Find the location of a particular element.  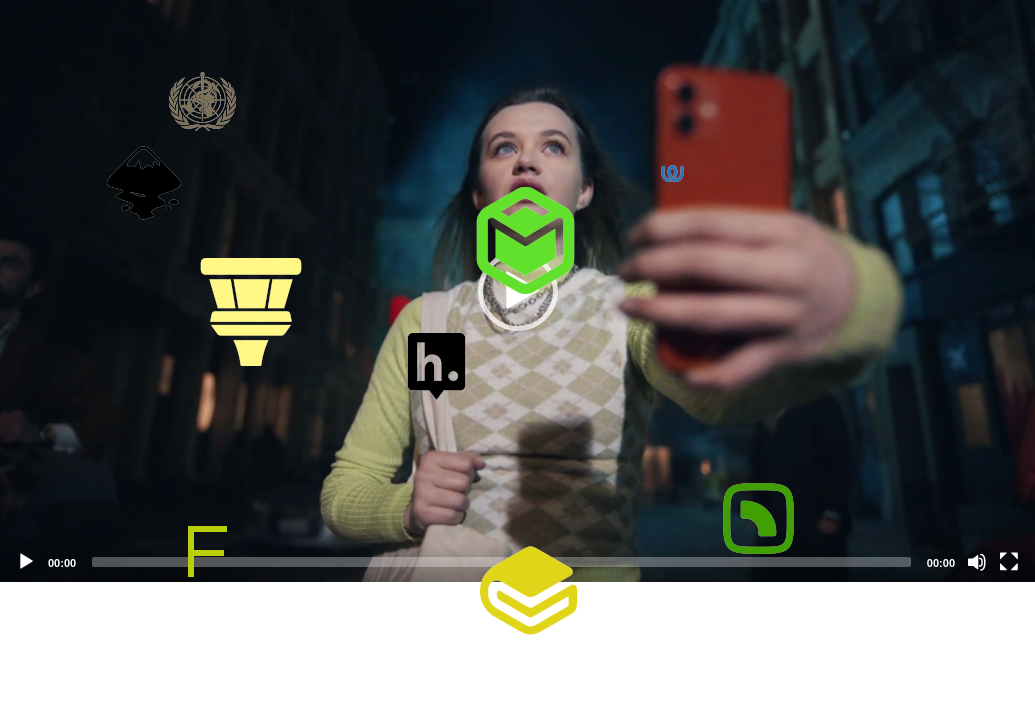

switch to monospace font is located at coordinates (206, 550).